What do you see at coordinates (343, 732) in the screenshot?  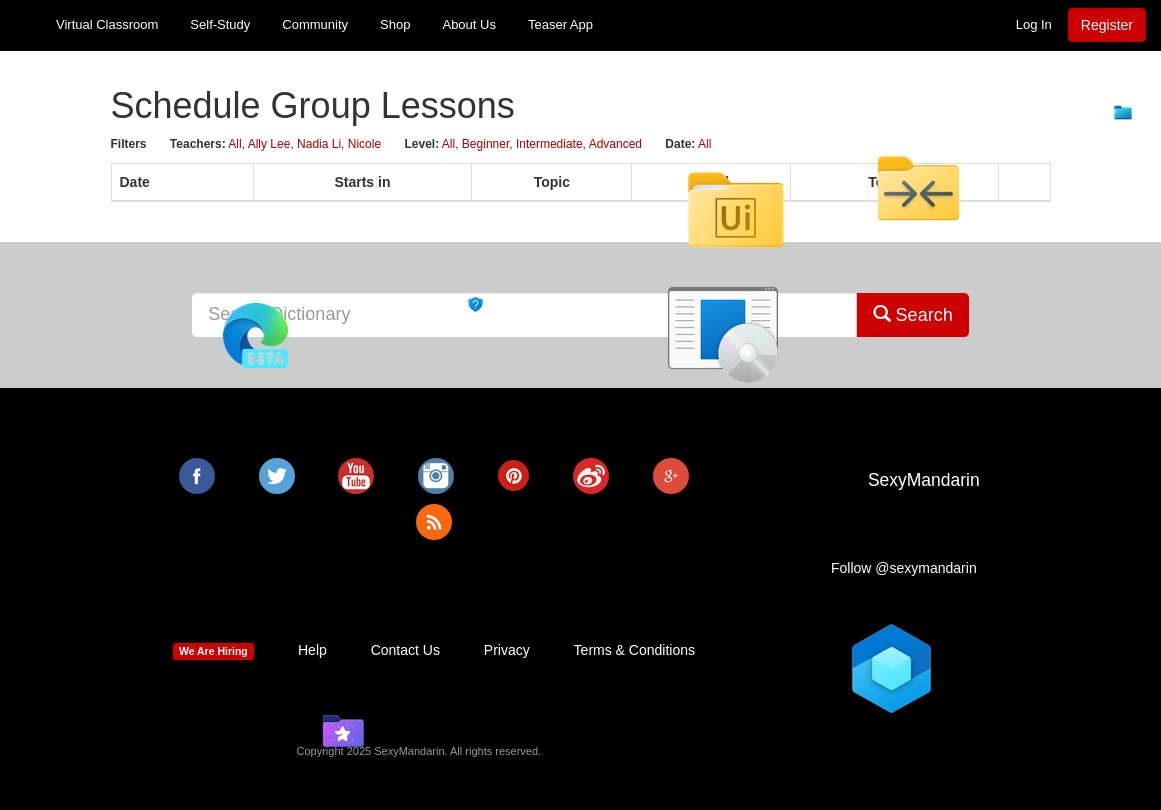 I see `open telegram premium files folder` at bounding box center [343, 732].